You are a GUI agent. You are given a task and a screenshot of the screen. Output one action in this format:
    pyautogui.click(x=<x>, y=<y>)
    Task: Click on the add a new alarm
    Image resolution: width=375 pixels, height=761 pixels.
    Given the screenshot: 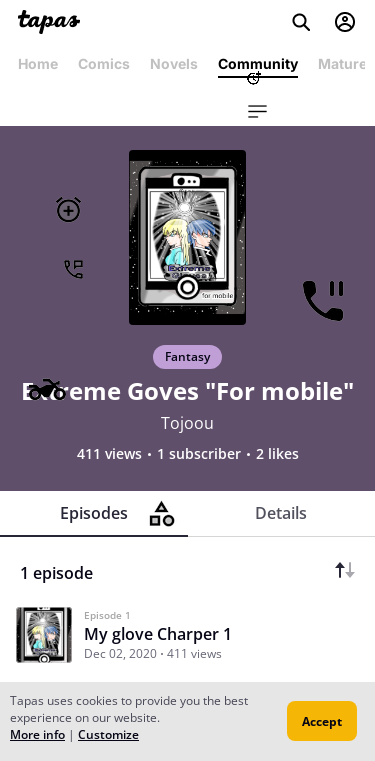 What is the action you would take?
    pyautogui.click(x=68, y=209)
    